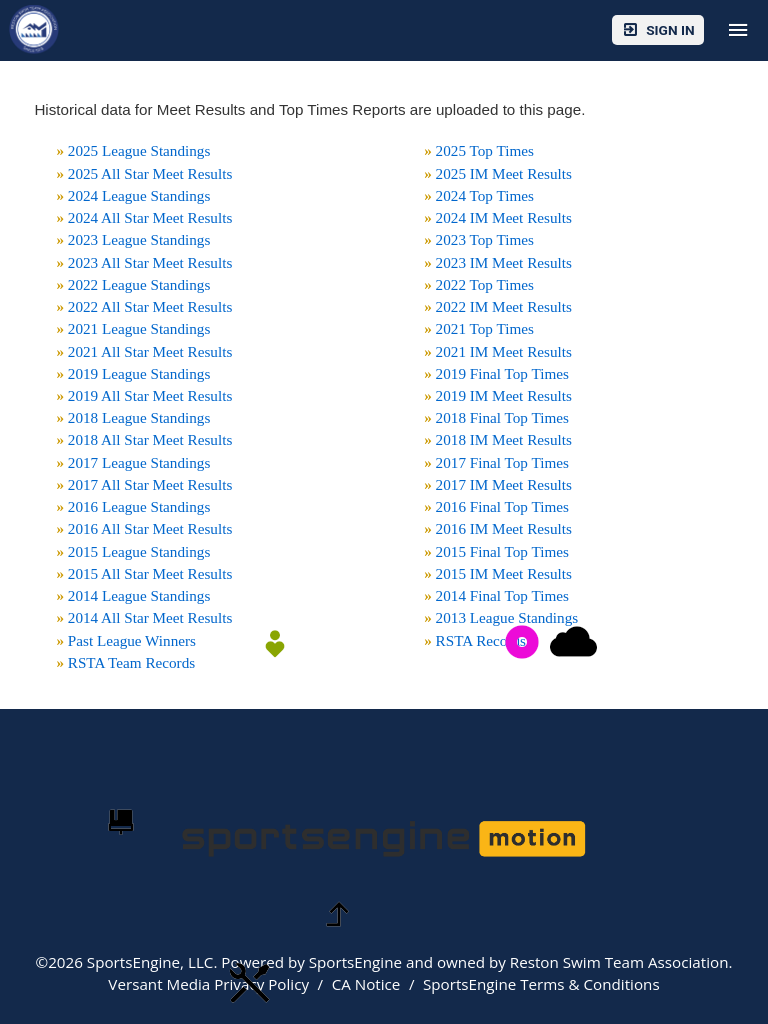 This screenshot has width=768, height=1024. Describe the element at coordinates (573, 641) in the screenshot. I see `access iCloud storage and settings` at that location.